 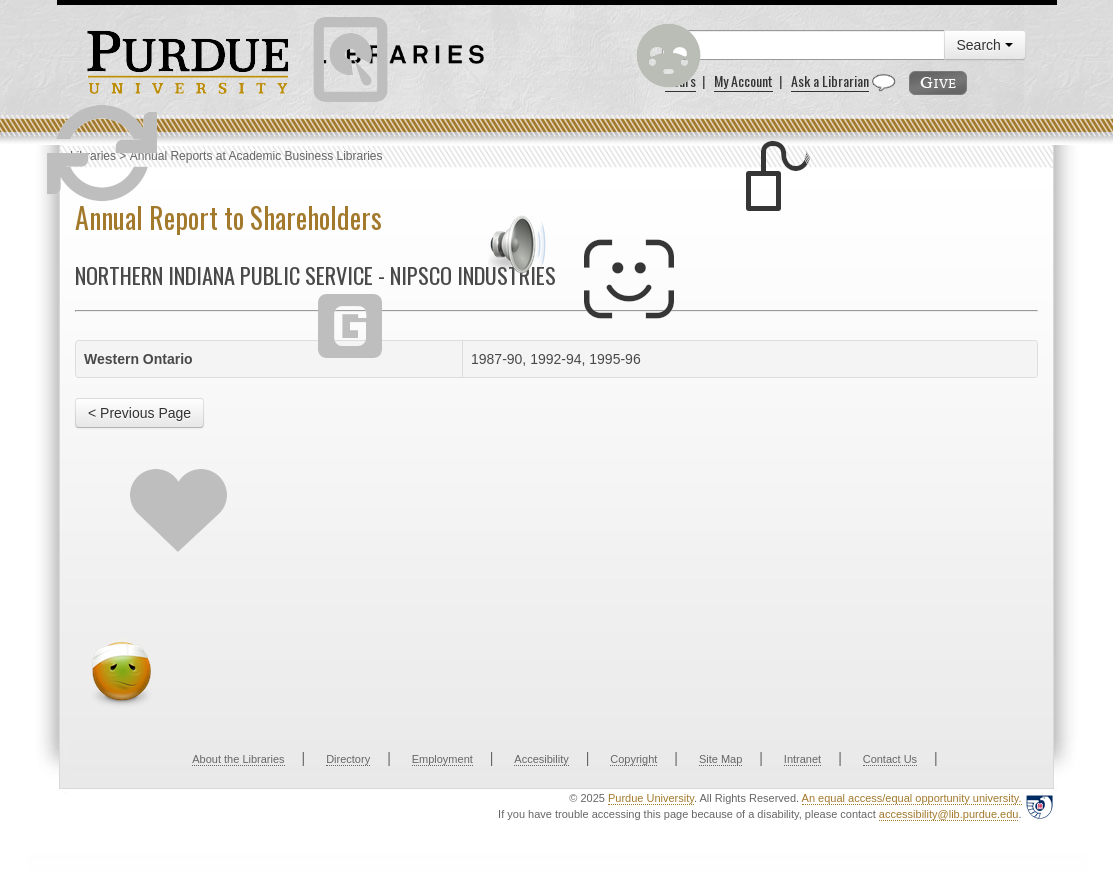 I want to click on face recognition authentication, so click(x=629, y=279).